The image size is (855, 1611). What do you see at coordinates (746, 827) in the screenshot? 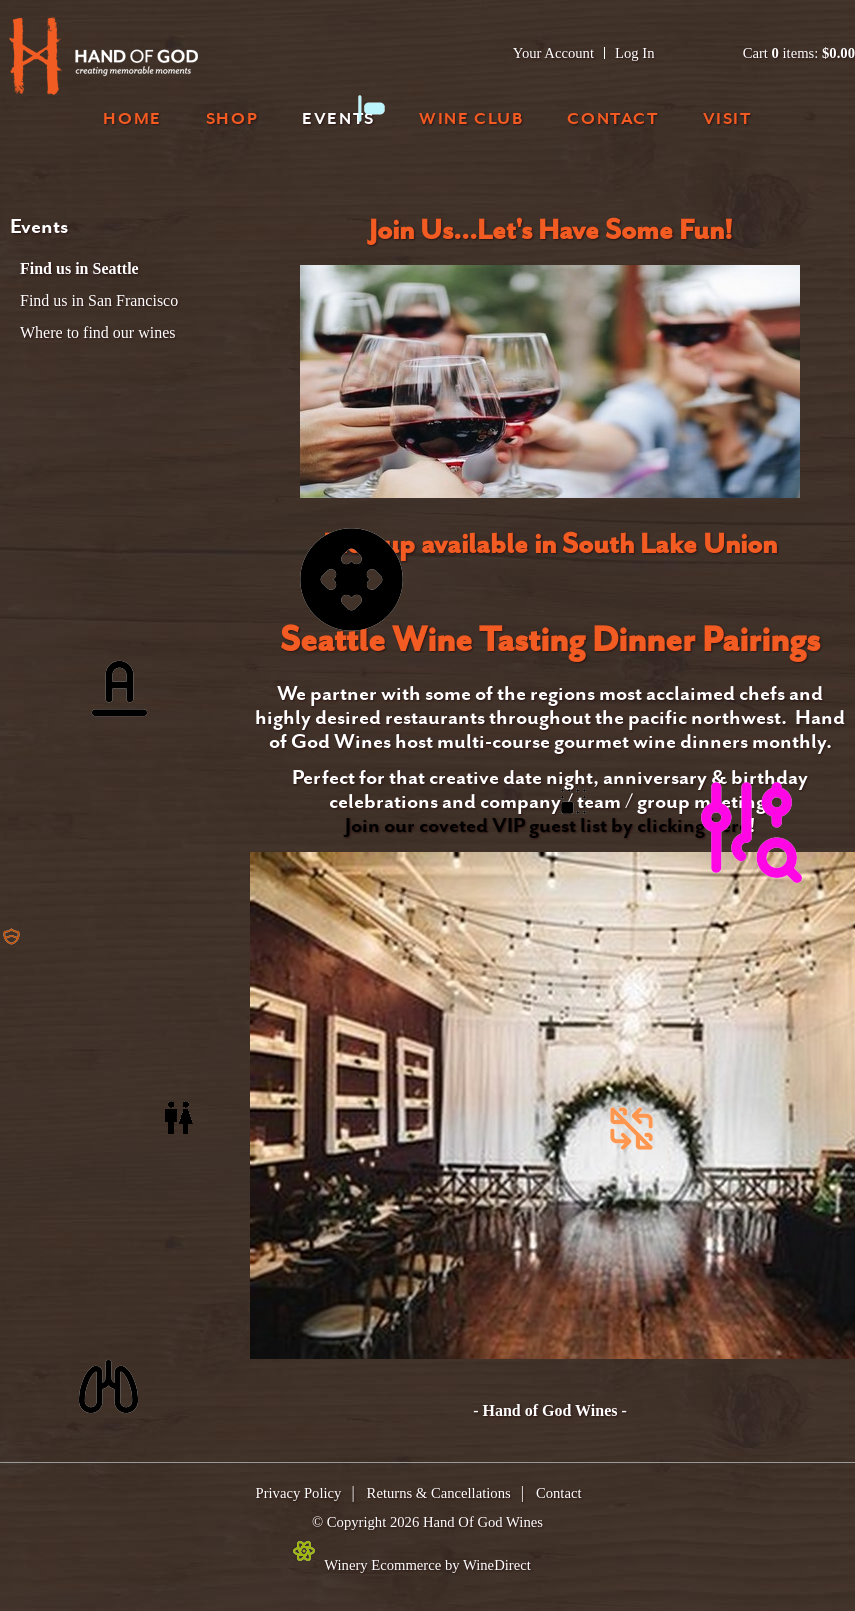
I see `search or filter adjustment settings` at bounding box center [746, 827].